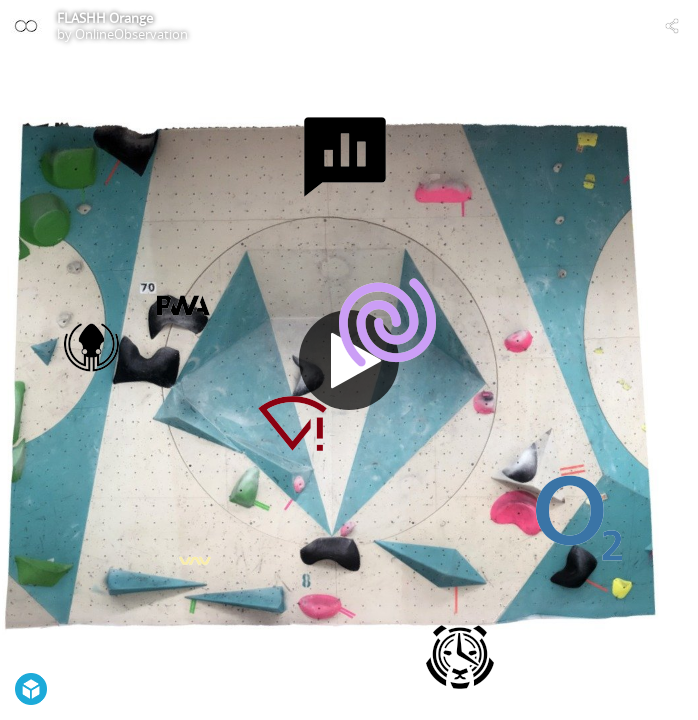 This screenshot has height=720, width=698. I want to click on open GitKraken git client, so click(91, 347).